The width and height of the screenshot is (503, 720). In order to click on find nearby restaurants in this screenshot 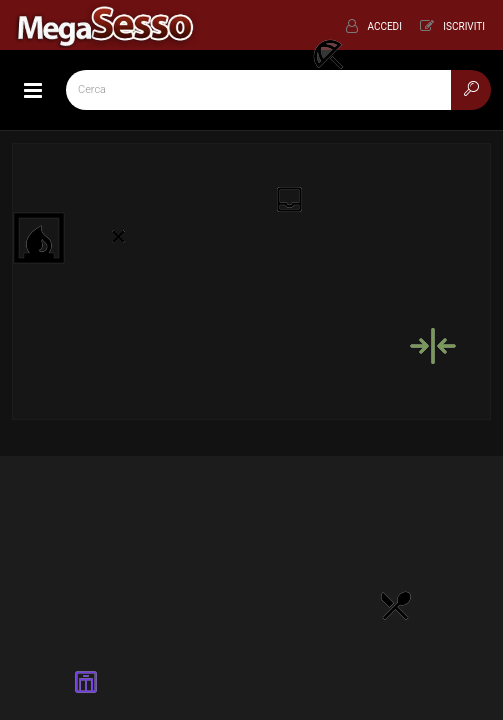, I will do `click(395, 605)`.